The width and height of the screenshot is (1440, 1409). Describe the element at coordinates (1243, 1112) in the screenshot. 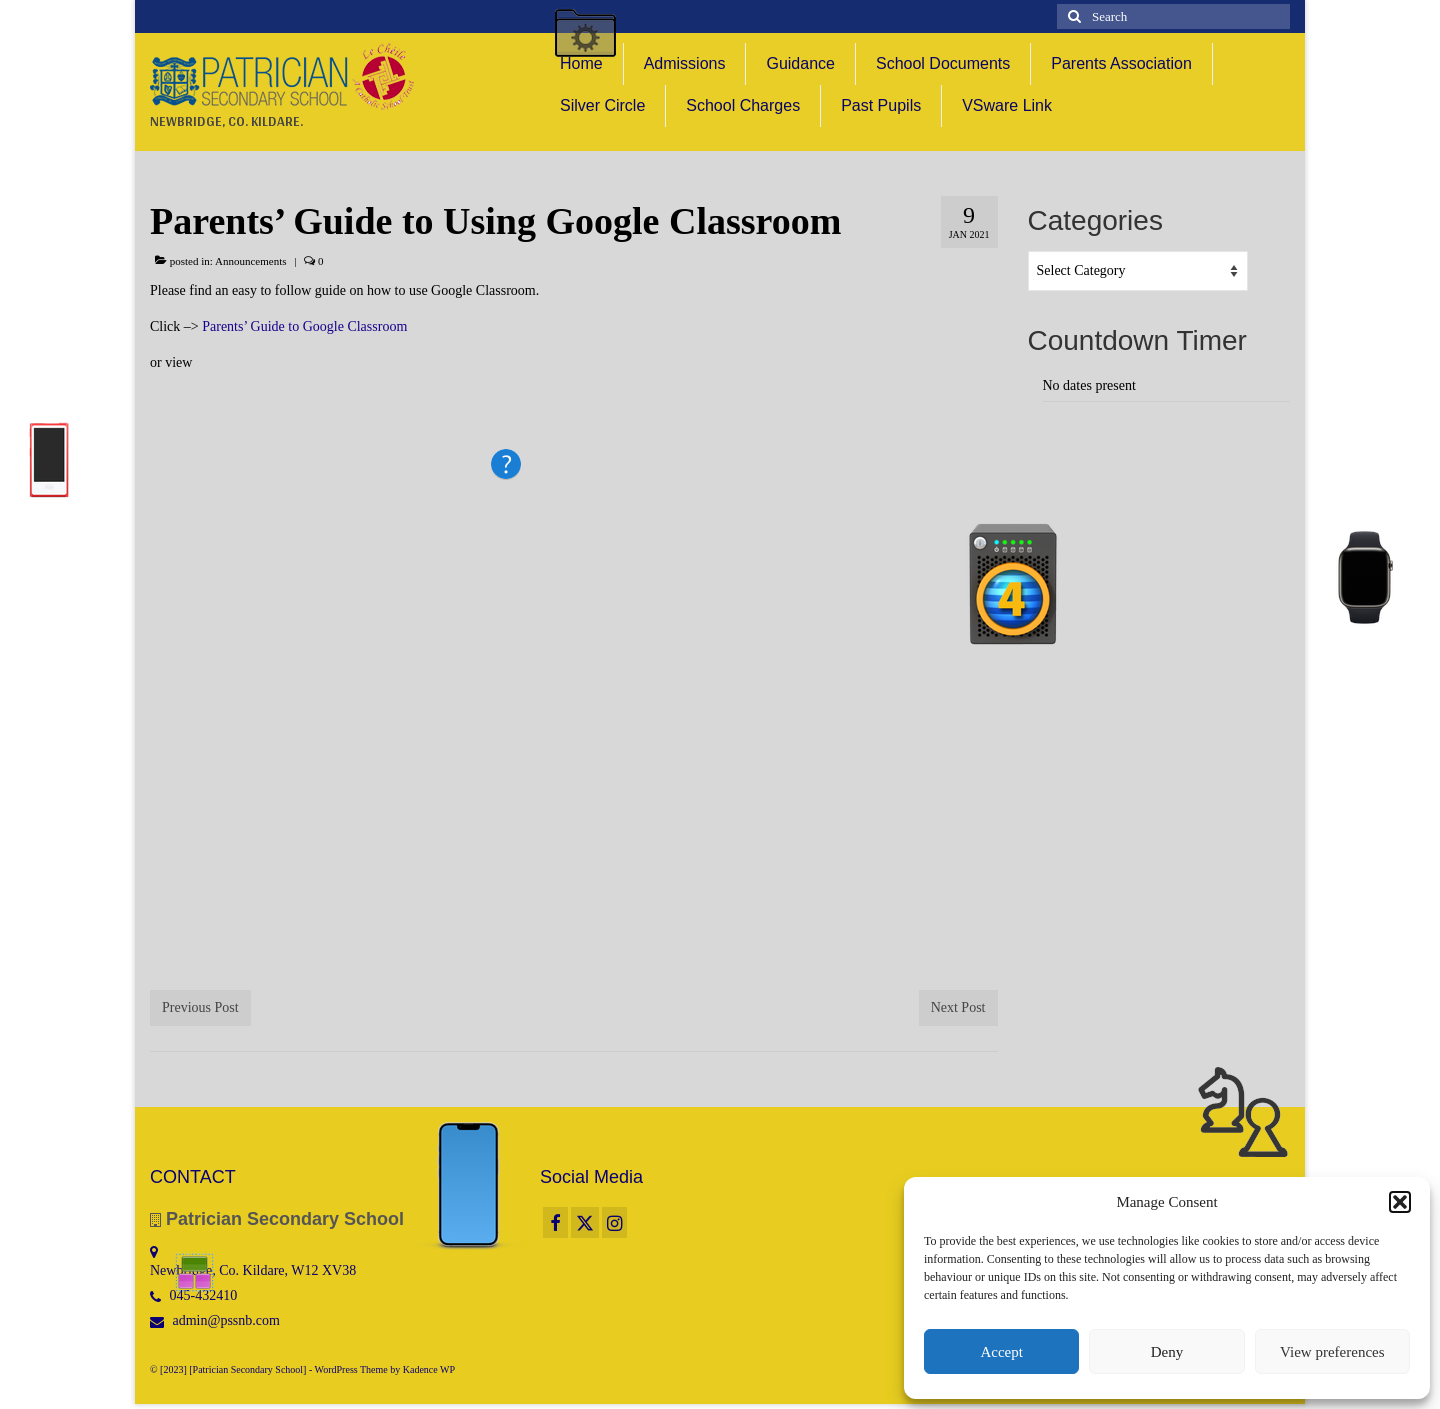

I see `open chess game application` at that location.